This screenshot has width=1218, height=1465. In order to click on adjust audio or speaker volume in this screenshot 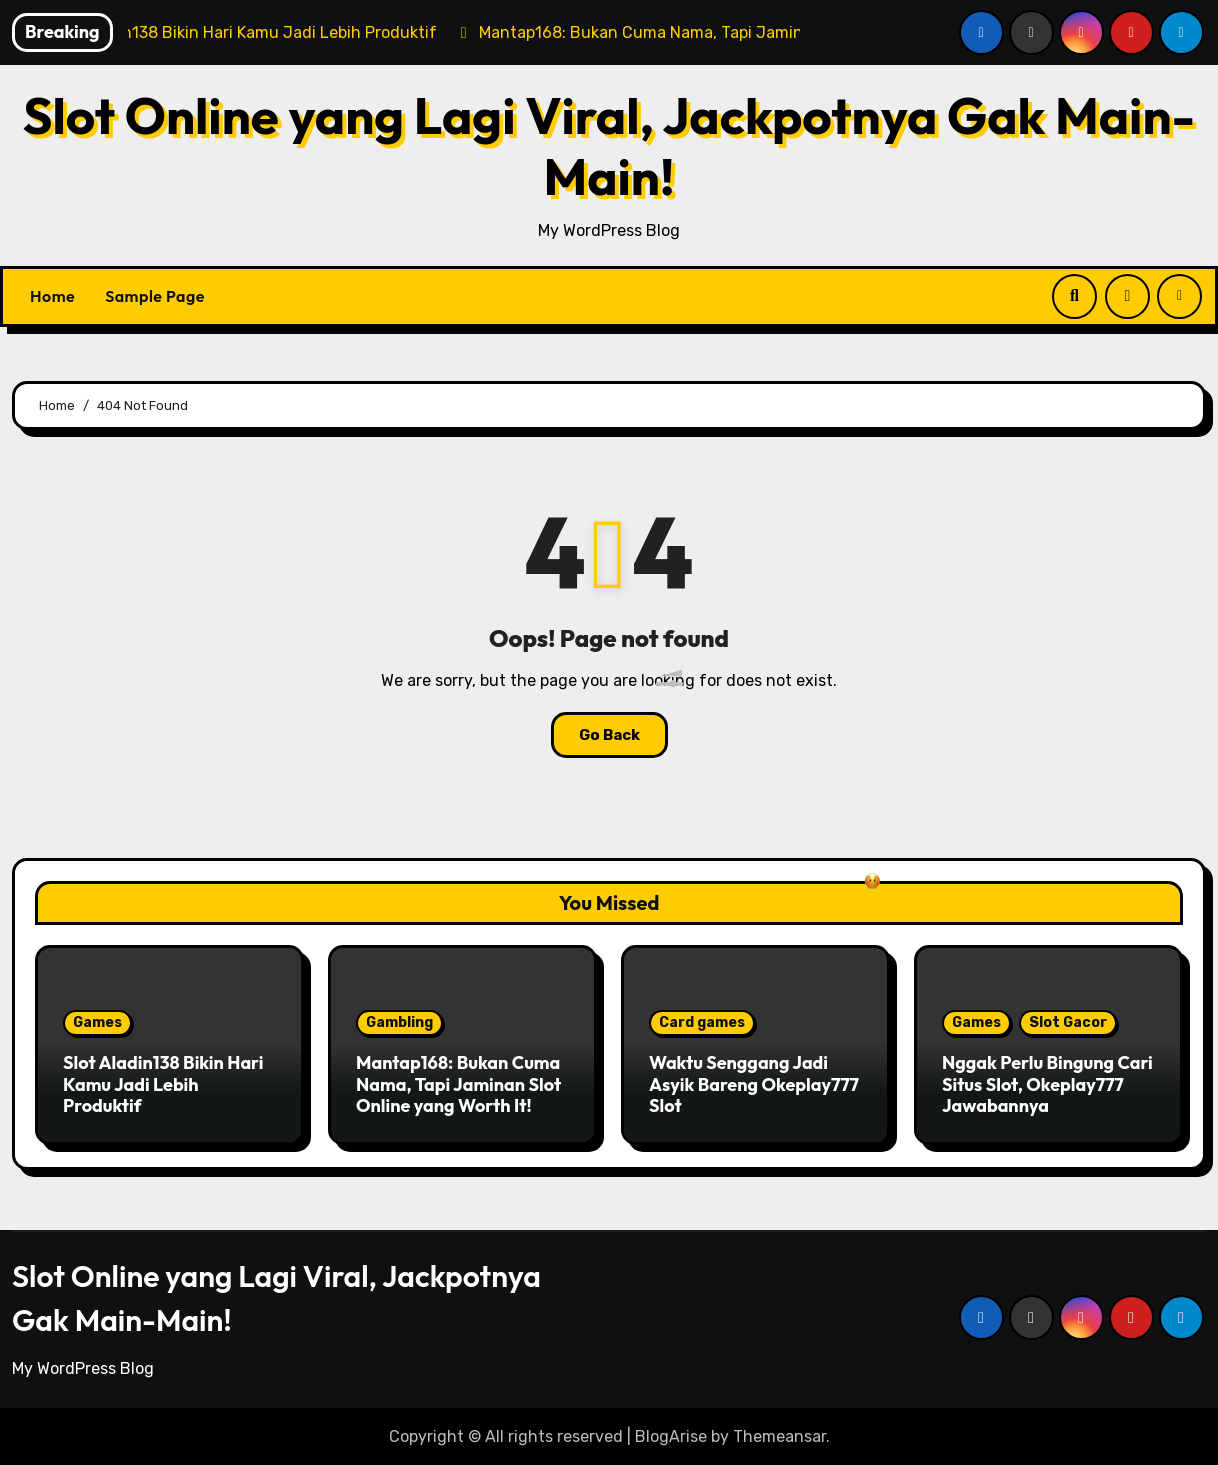, I will do `click(669, 678)`.